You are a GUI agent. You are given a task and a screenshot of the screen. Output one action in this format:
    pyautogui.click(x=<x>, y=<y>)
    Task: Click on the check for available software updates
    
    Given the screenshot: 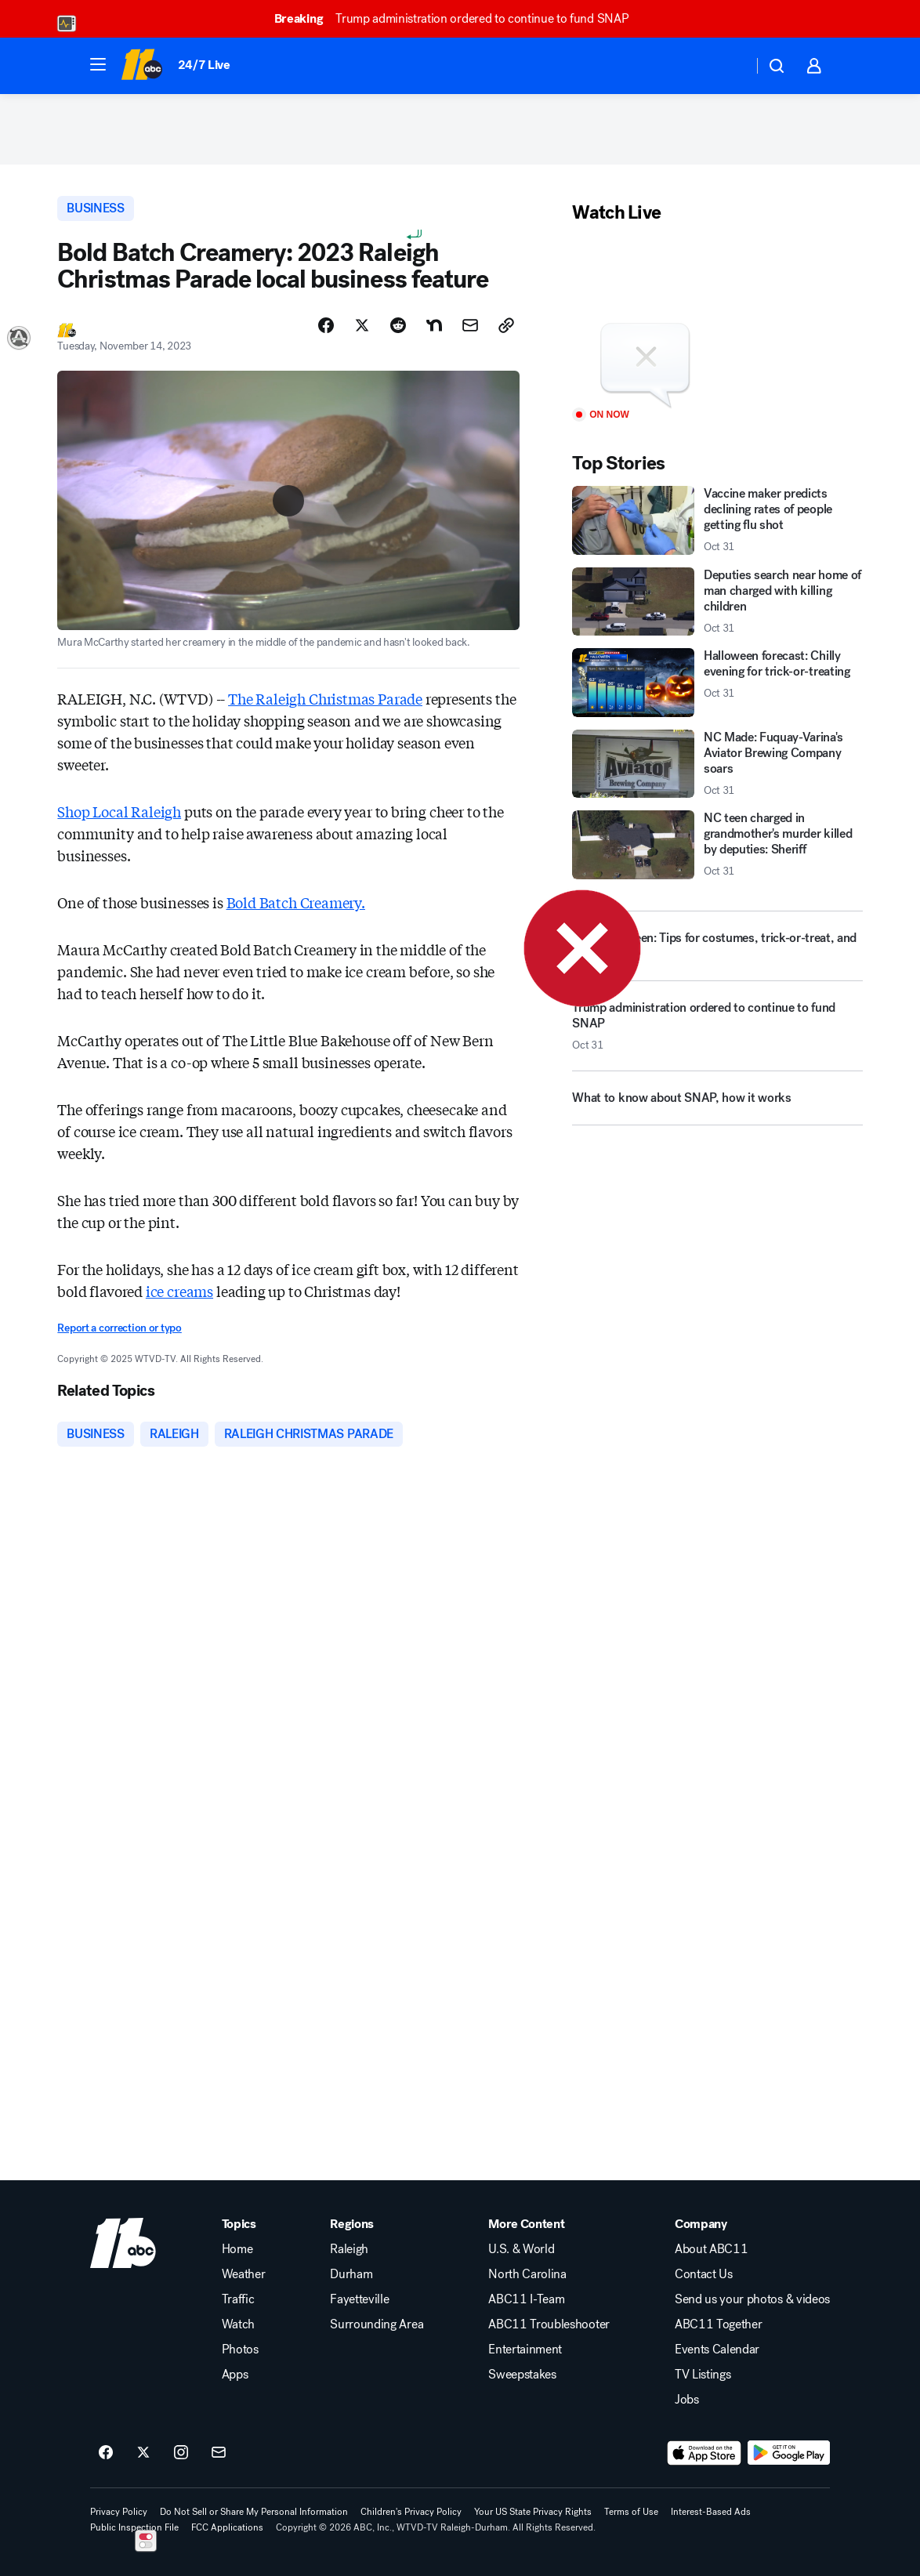 What is the action you would take?
    pyautogui.click(x=19, y=338)
    